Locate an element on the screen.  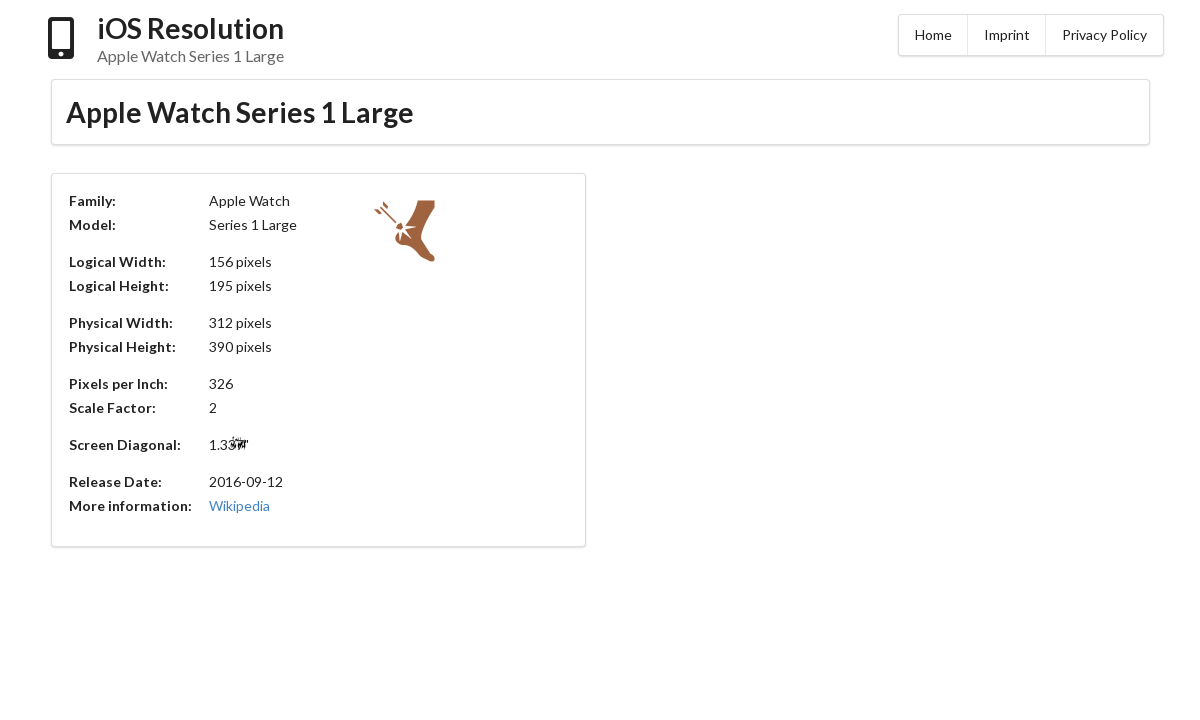
indicates a character's weakness or vulnerability is located at coordinates (404, 231).